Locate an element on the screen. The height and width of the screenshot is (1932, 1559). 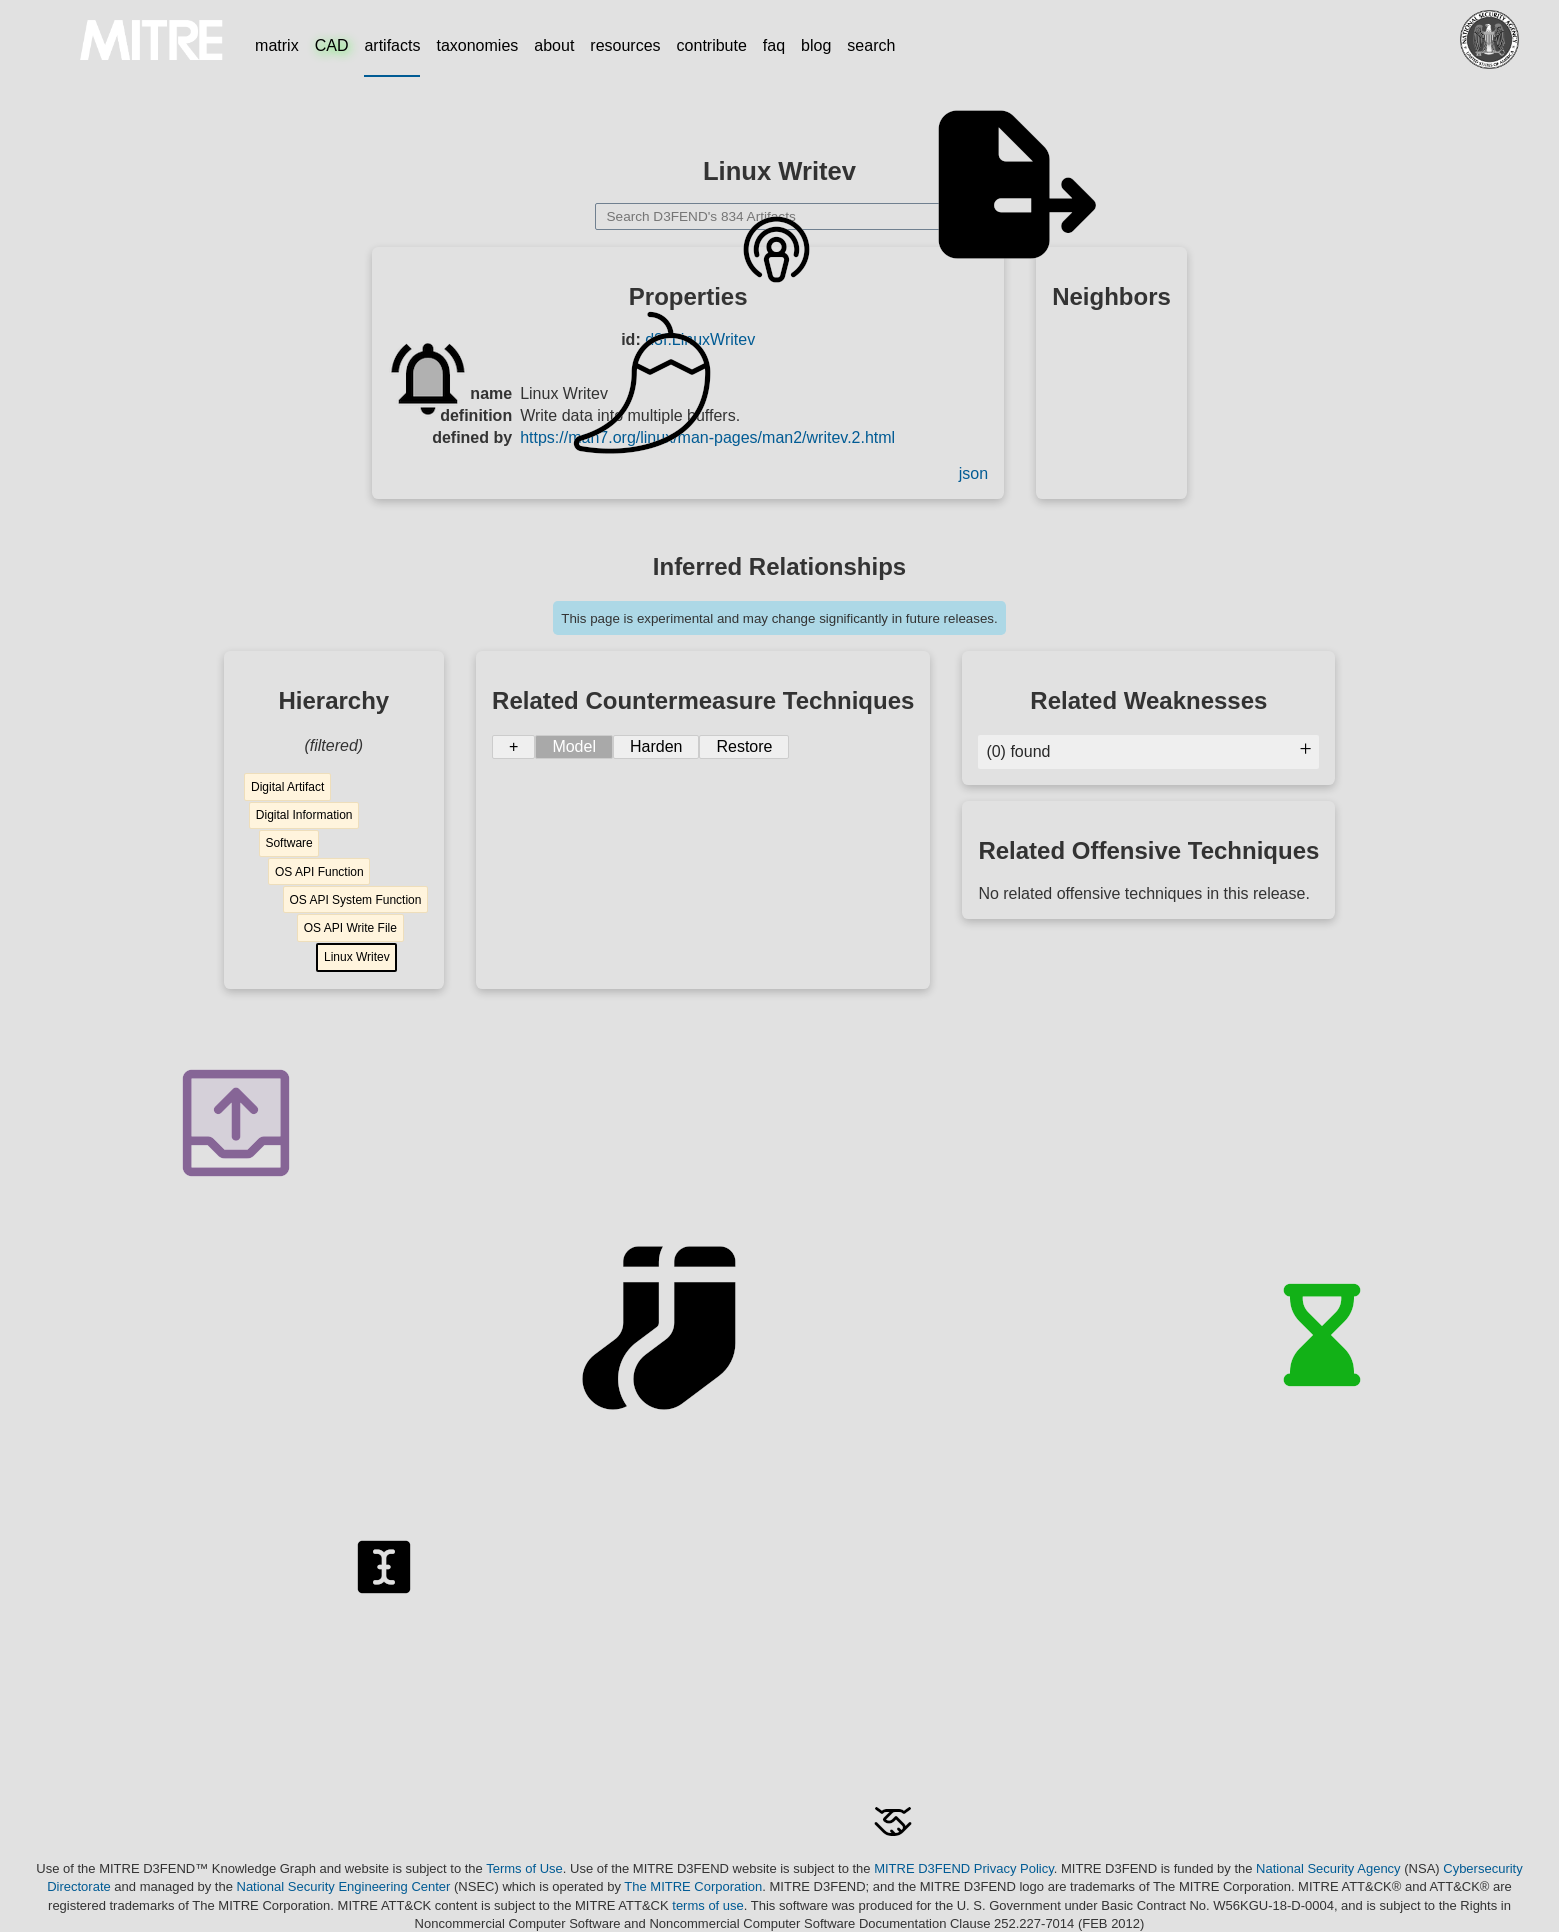
export file or document is located at coordinates (1012, 184).